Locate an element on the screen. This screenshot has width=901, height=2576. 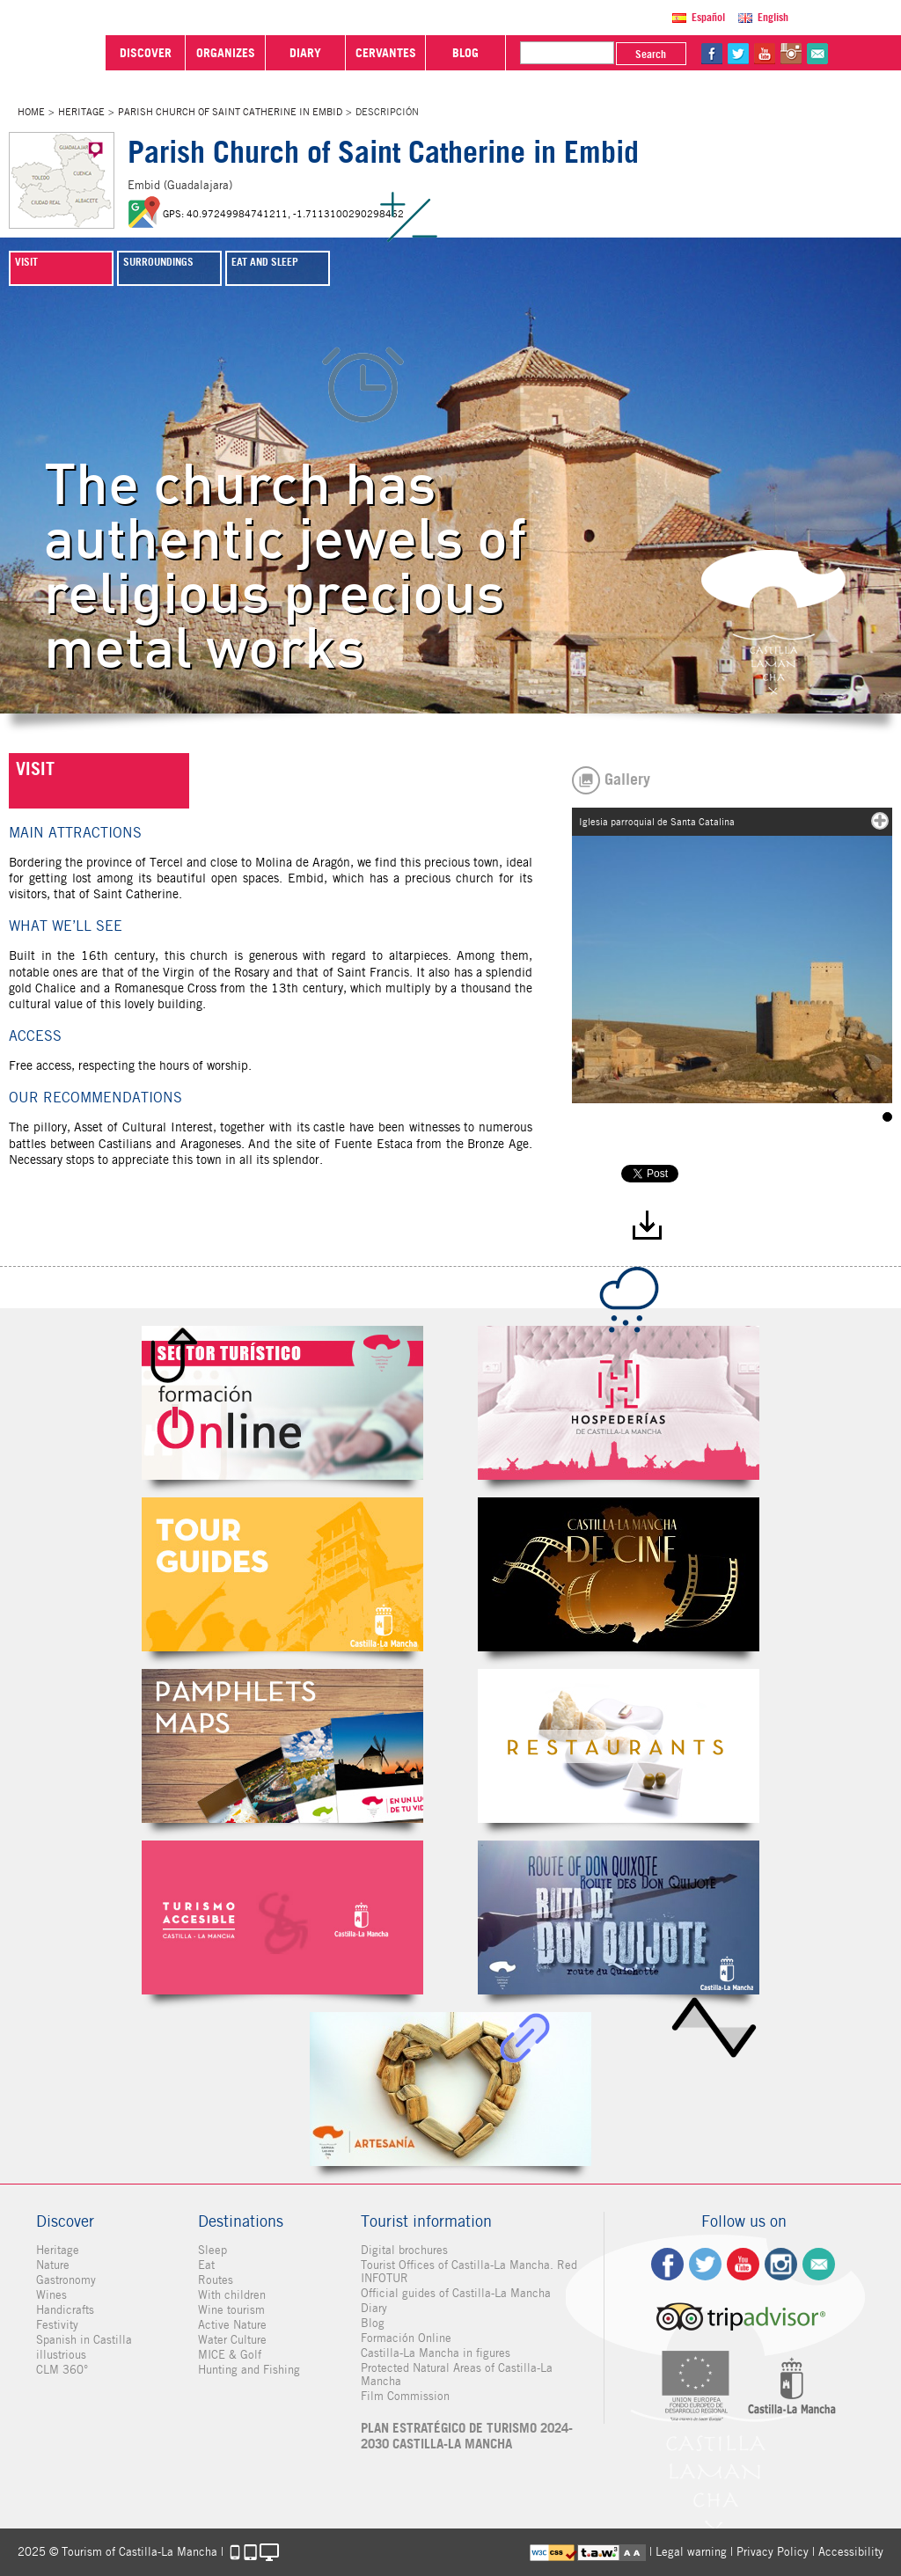
redo or repeat the last action is located at coordinates (172, 1355).